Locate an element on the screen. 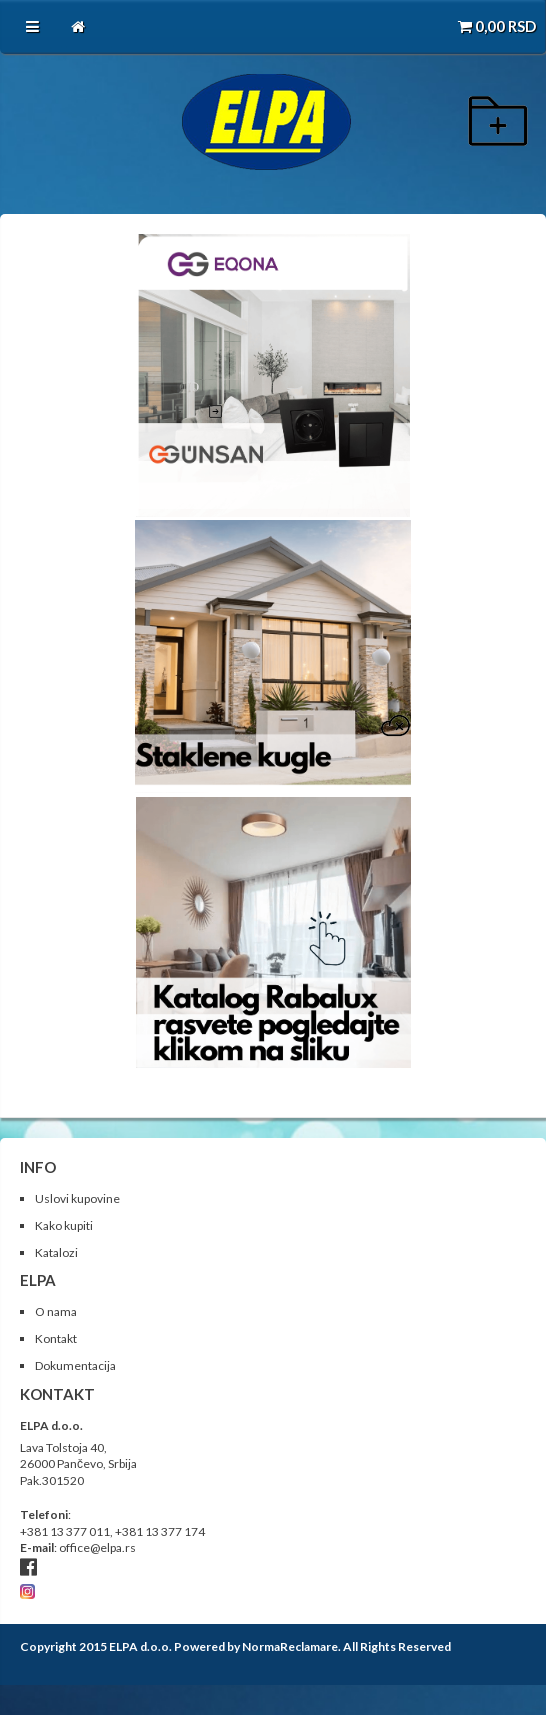  disconnect from cloud storage is located at coordinates (395, 725).